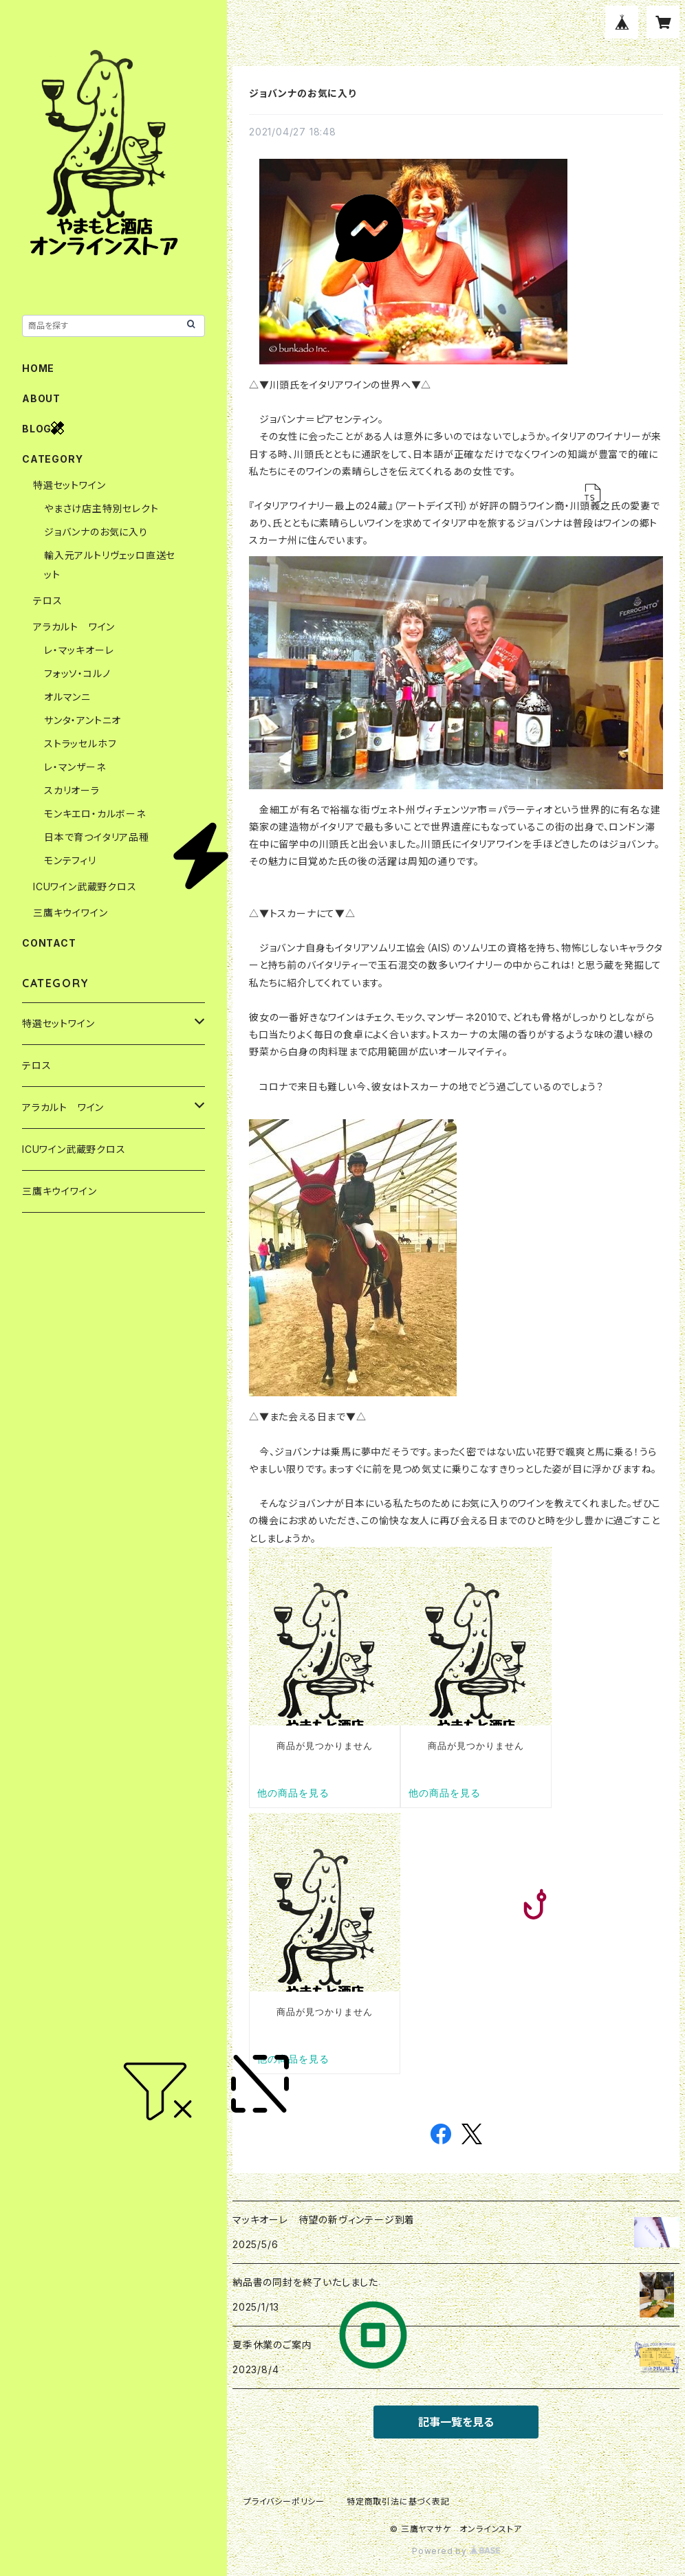 The width and height of the screenshot is (685, 2576). I want to click on clear all filters, so click(155, 2089).